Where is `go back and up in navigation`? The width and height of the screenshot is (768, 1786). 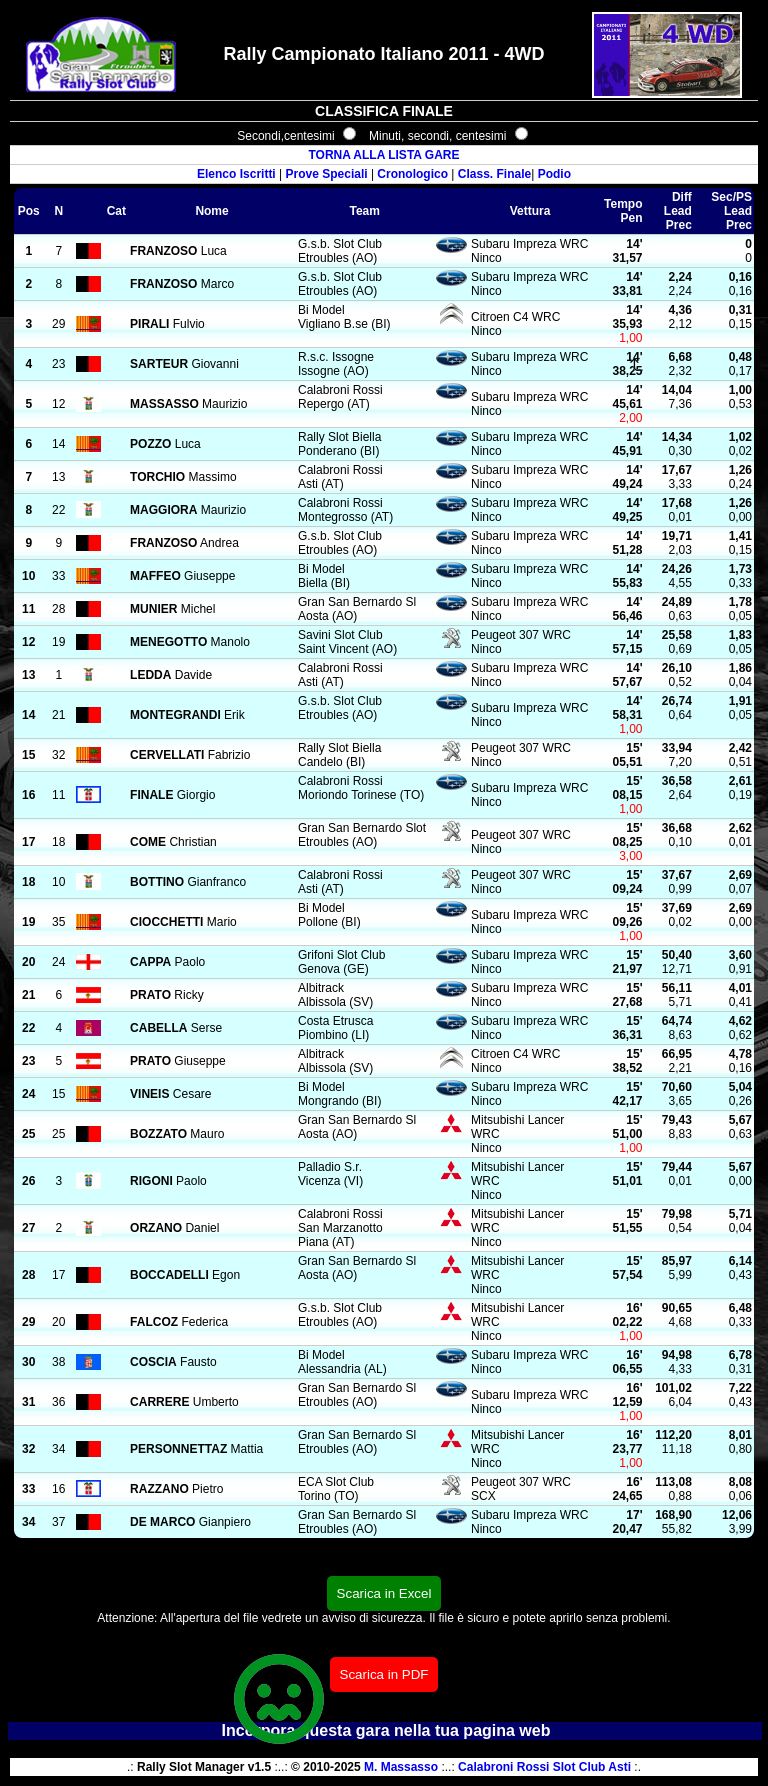
go back and up in navigation is located at coordinates (636, 364).